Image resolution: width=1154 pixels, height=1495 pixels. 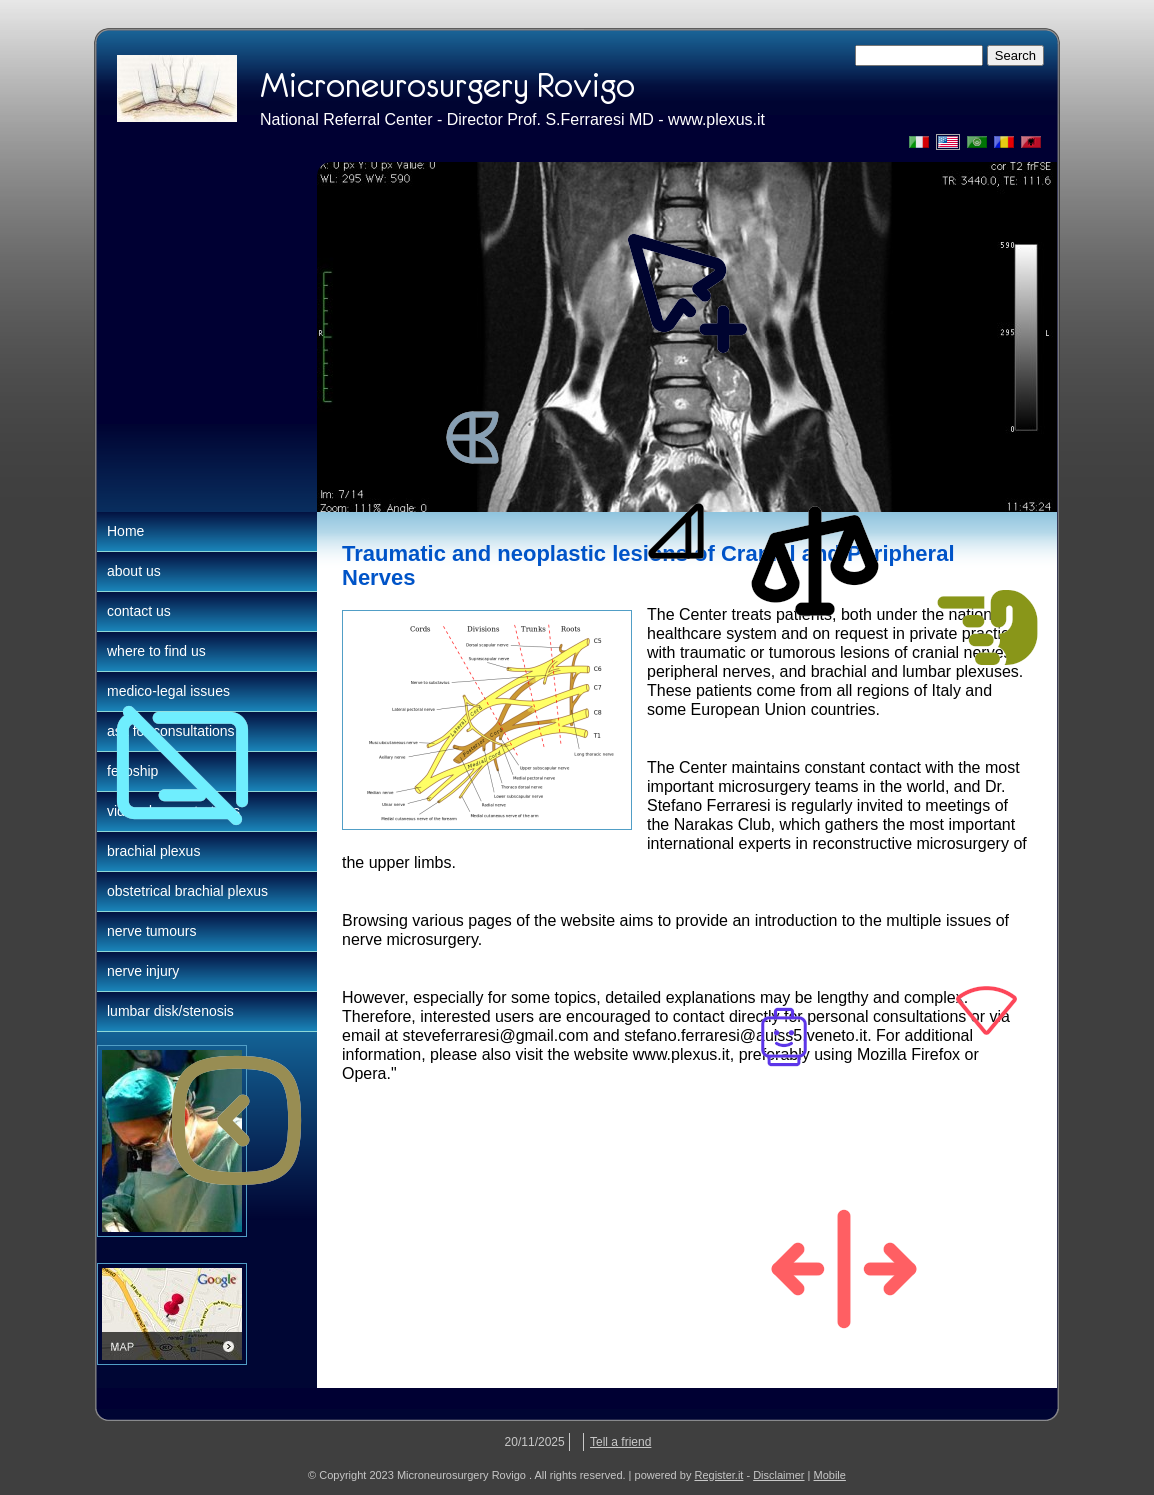 What do you see at coordinates (844, 1269) in the screenshot?
I see `expand or resize content horizontally` at bounding box center [844, 1269].